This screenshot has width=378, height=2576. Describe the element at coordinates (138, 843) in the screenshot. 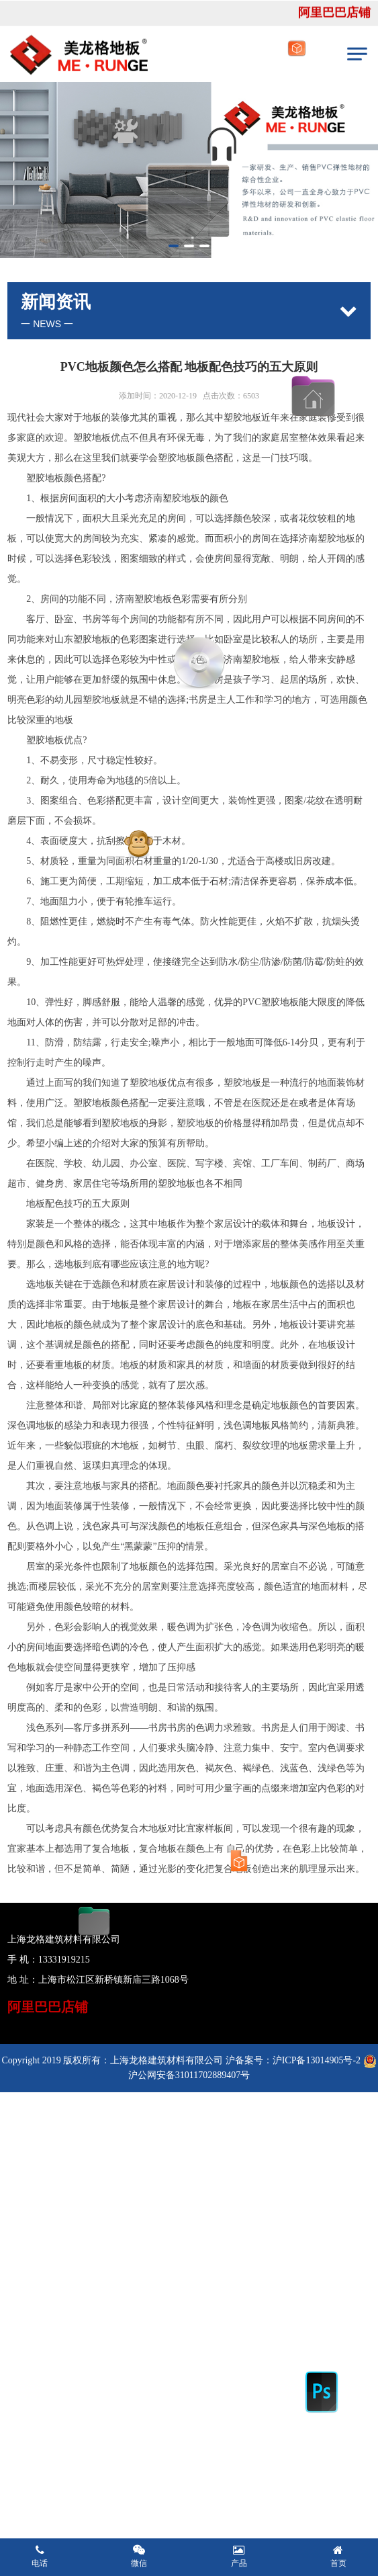

I see `monkey face emoji for expressing playfulness` at that location.